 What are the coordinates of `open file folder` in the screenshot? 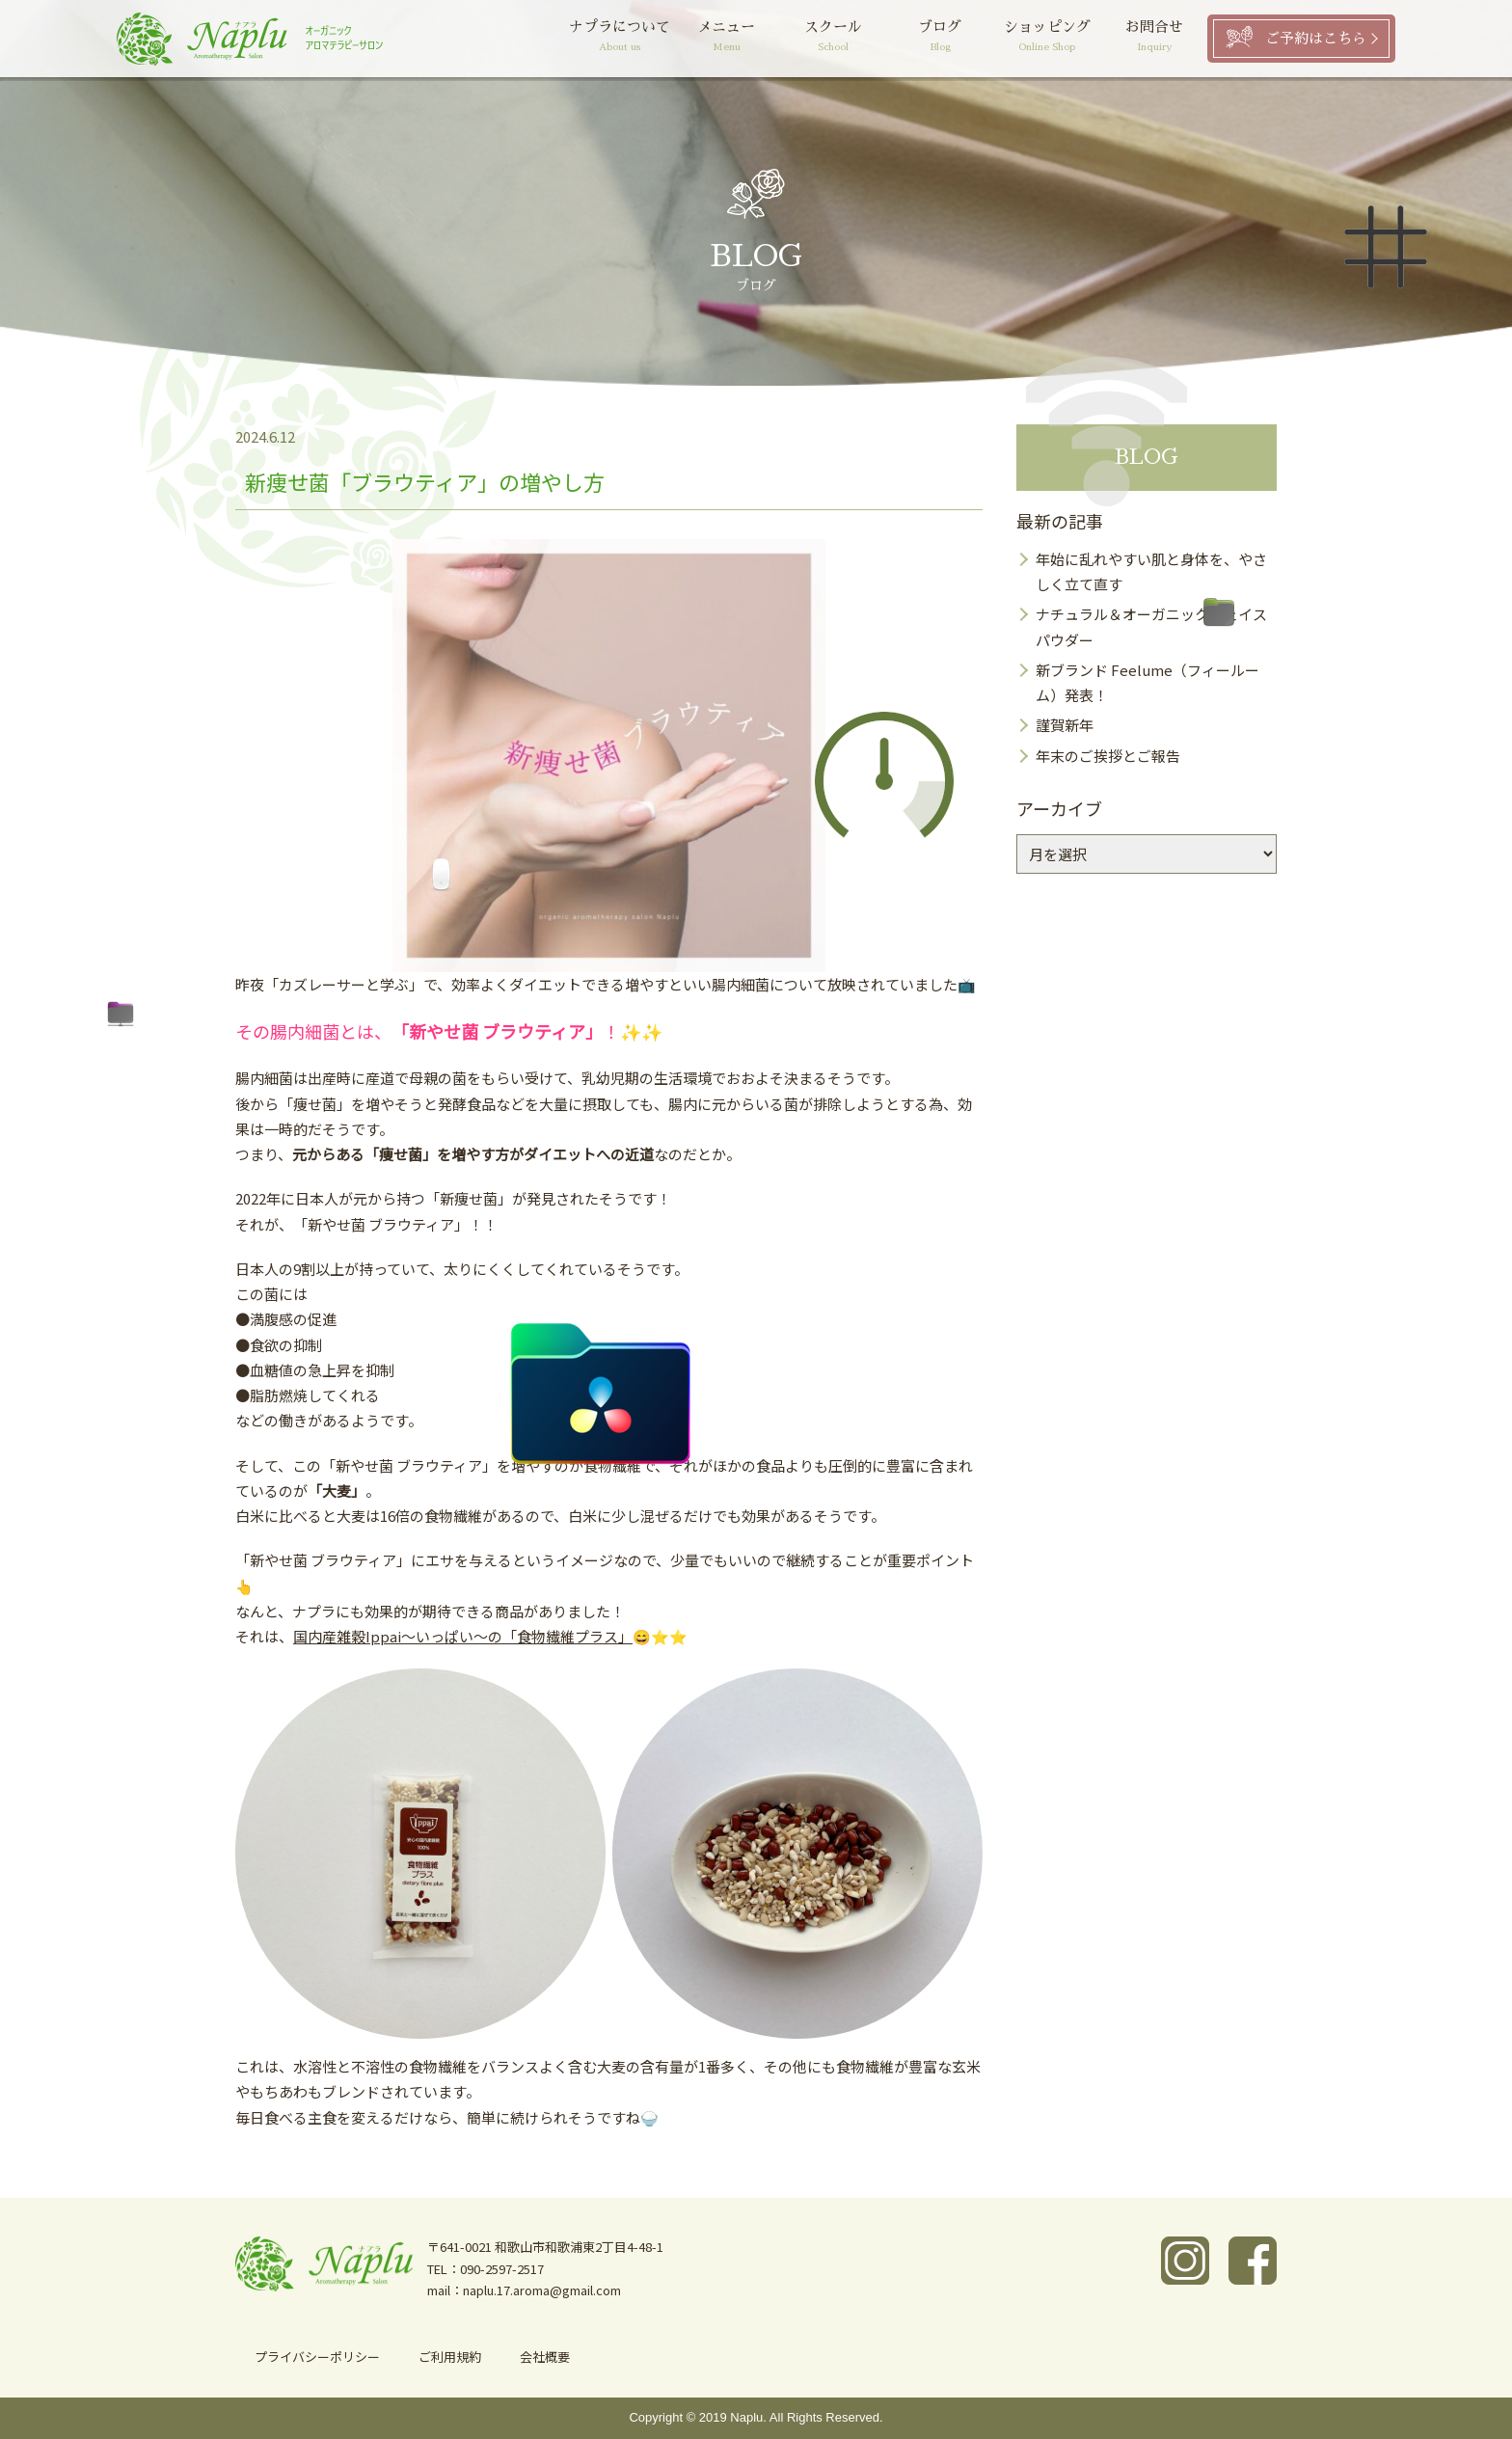 It's located at (1219, 611).